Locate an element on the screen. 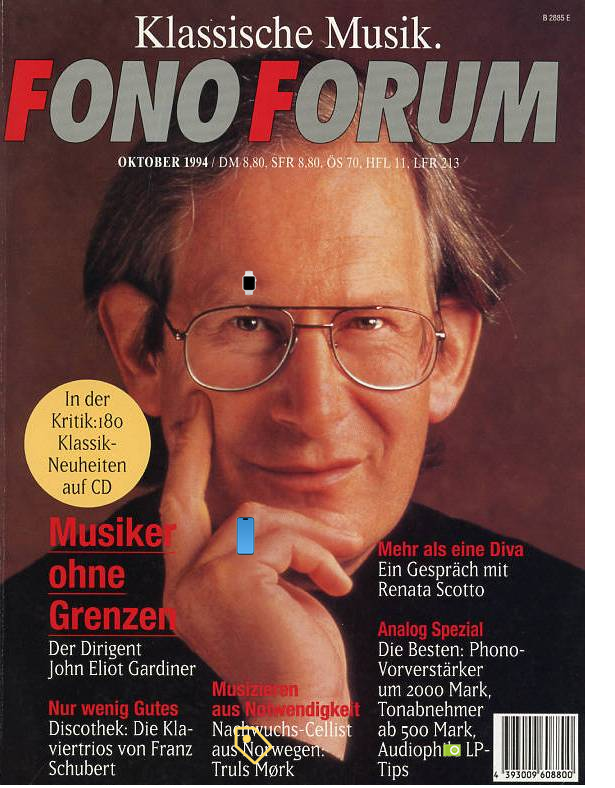 This screenshot has height=788, width=615. apple watch series 2 device icon is located at coordinates (249, 283).